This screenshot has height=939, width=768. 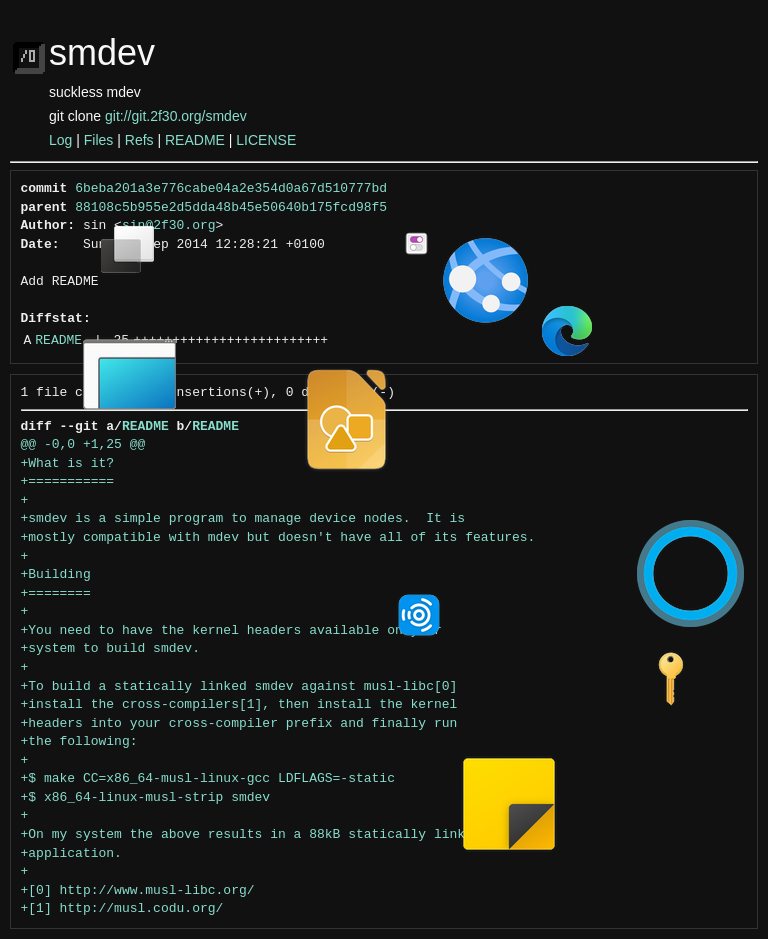 What do you see at coordinates (485, 280) in the screenshot?
I see `open the windows app store` at bounding box center [485, 280].